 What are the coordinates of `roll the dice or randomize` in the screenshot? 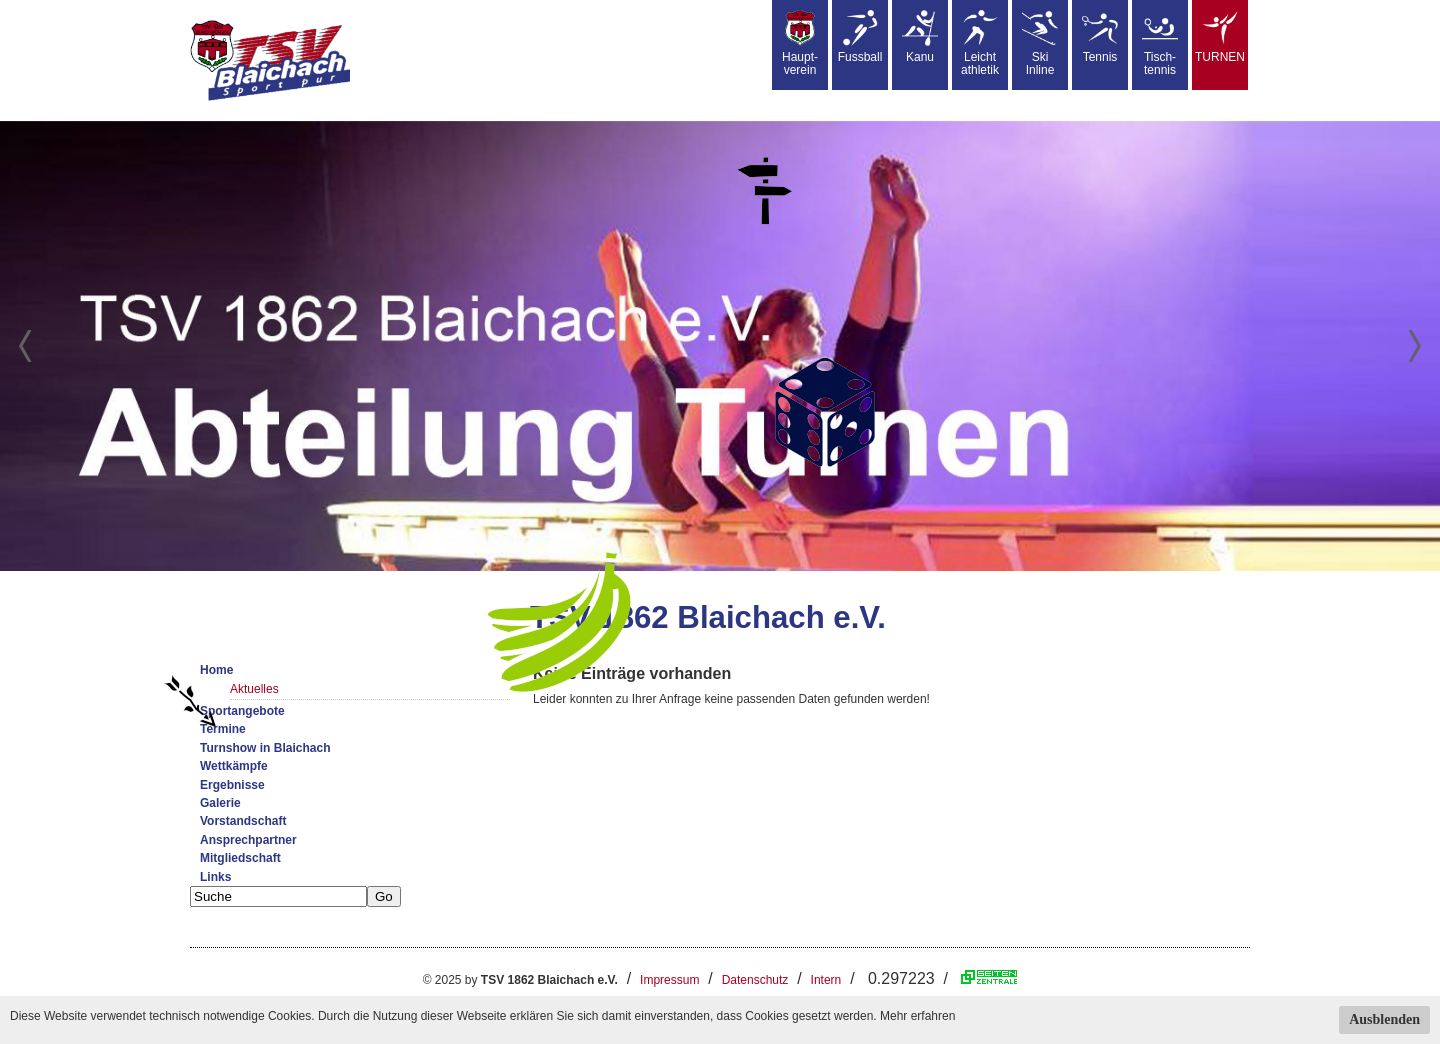 It's located at (825, 413).